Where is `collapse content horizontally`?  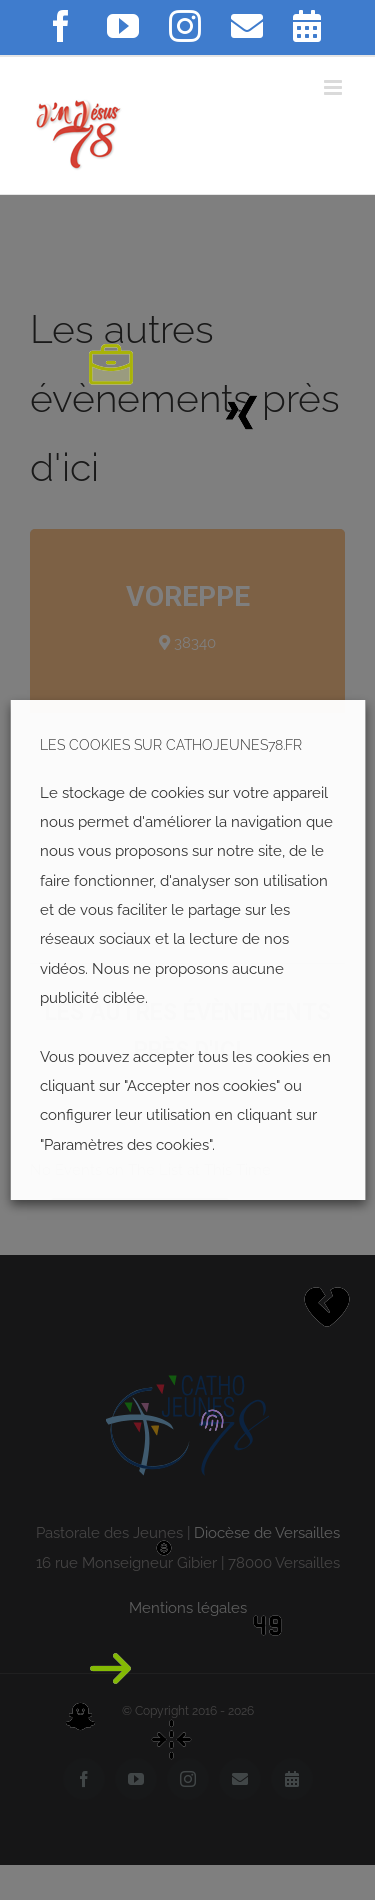 collapse content horizontally is located at coordinates (171, 1739).